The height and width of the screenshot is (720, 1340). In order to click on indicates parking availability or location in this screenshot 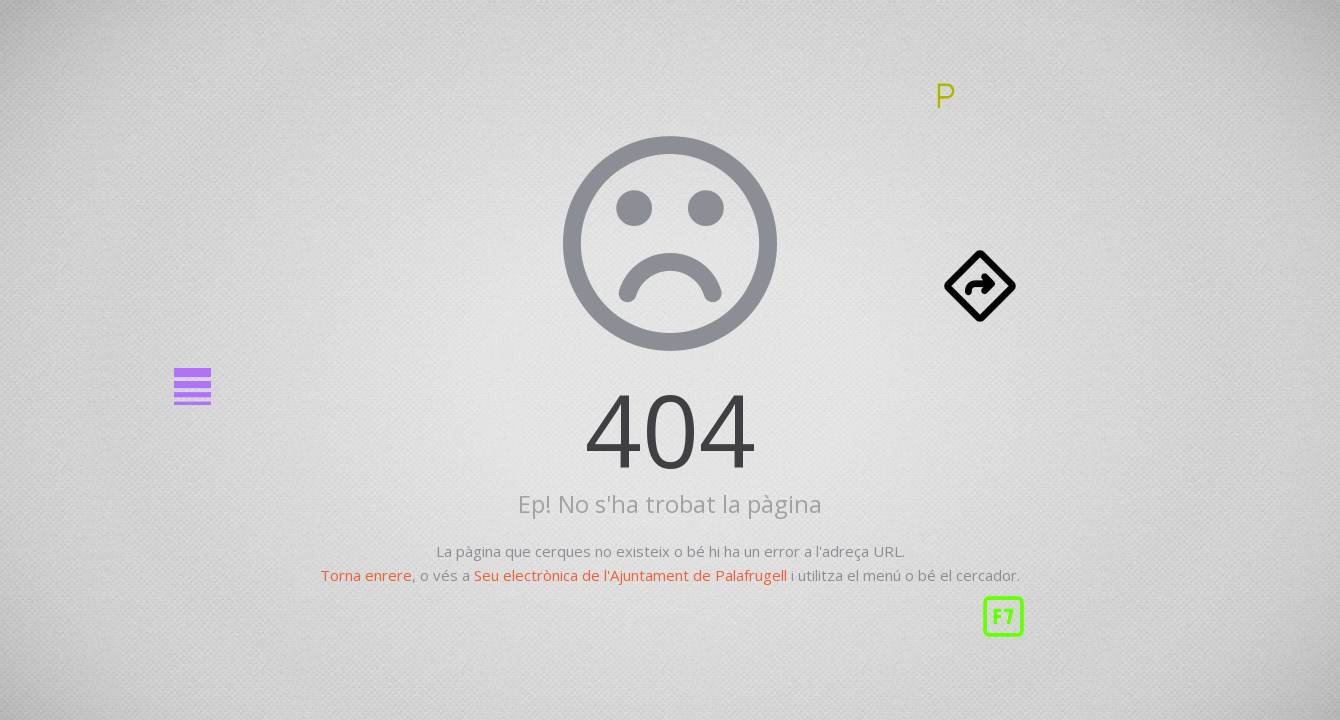, I will do `click(946, 96)`.